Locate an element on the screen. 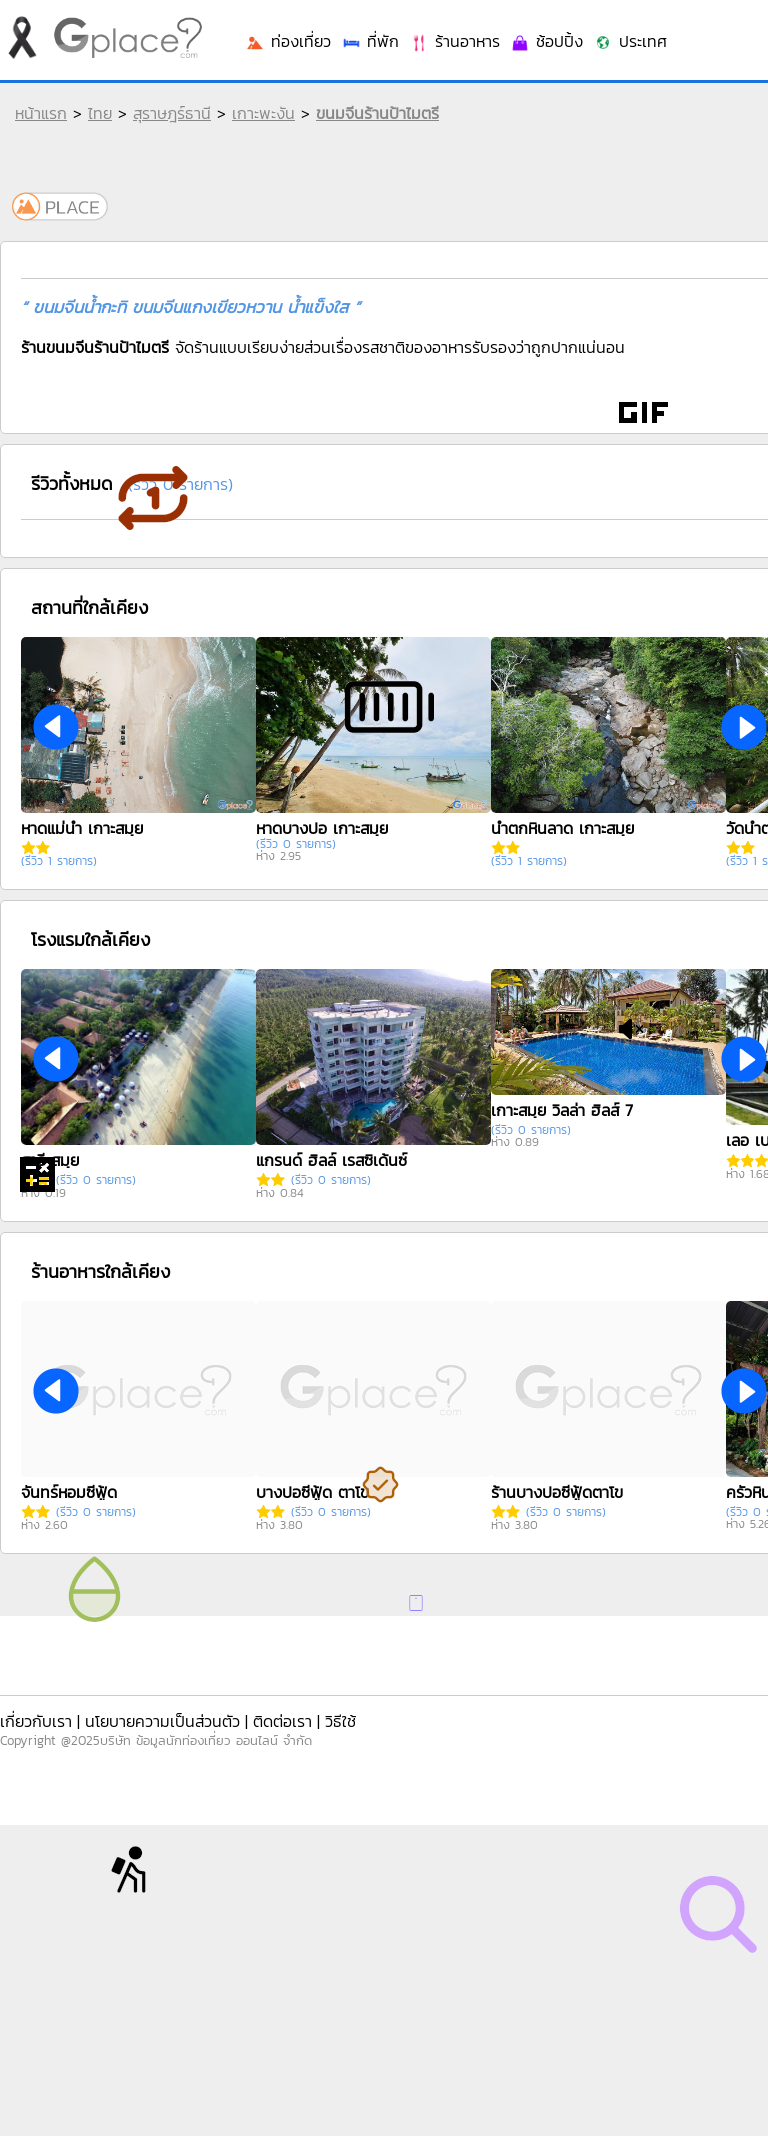 The width and height of the screenshot is (768, 2136). search for content or items is located at coordinates (718, 1914).